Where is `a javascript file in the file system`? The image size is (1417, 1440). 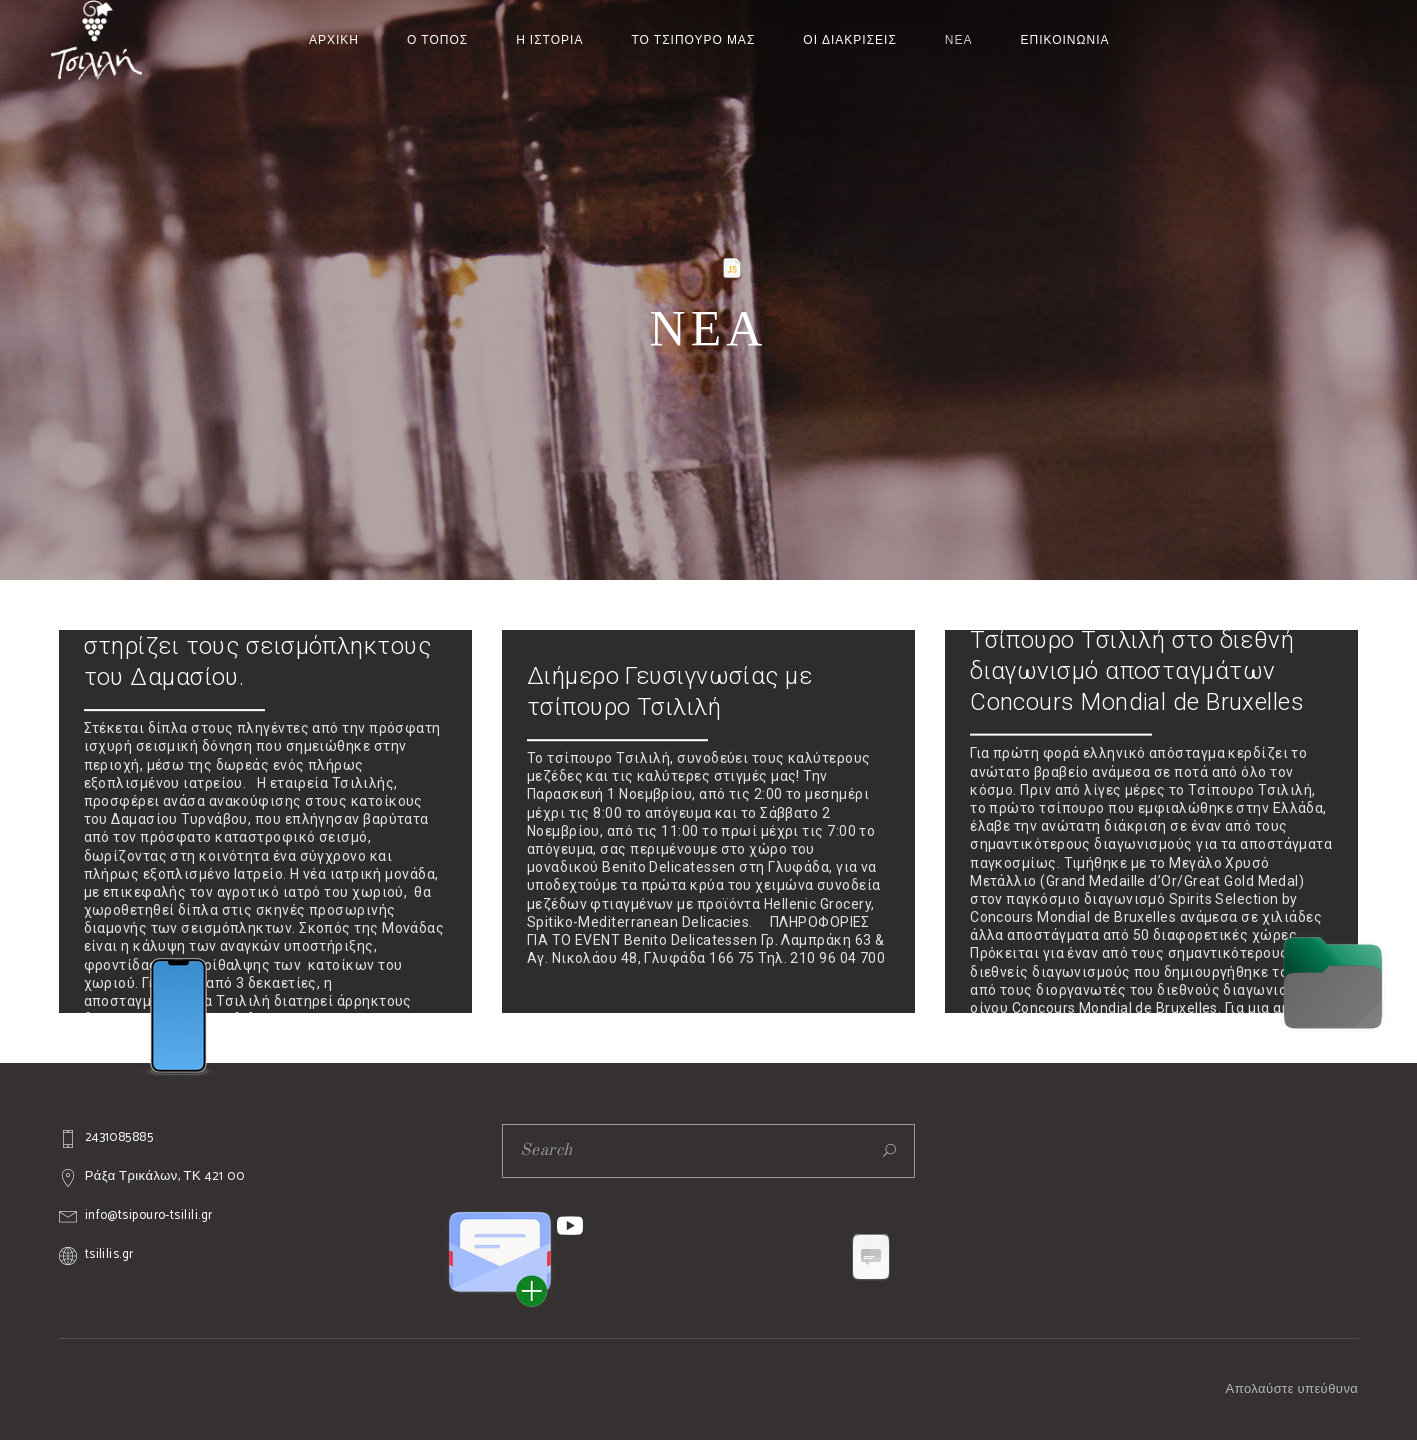
a javascript file in the file system is located at coordinates (732, 268).